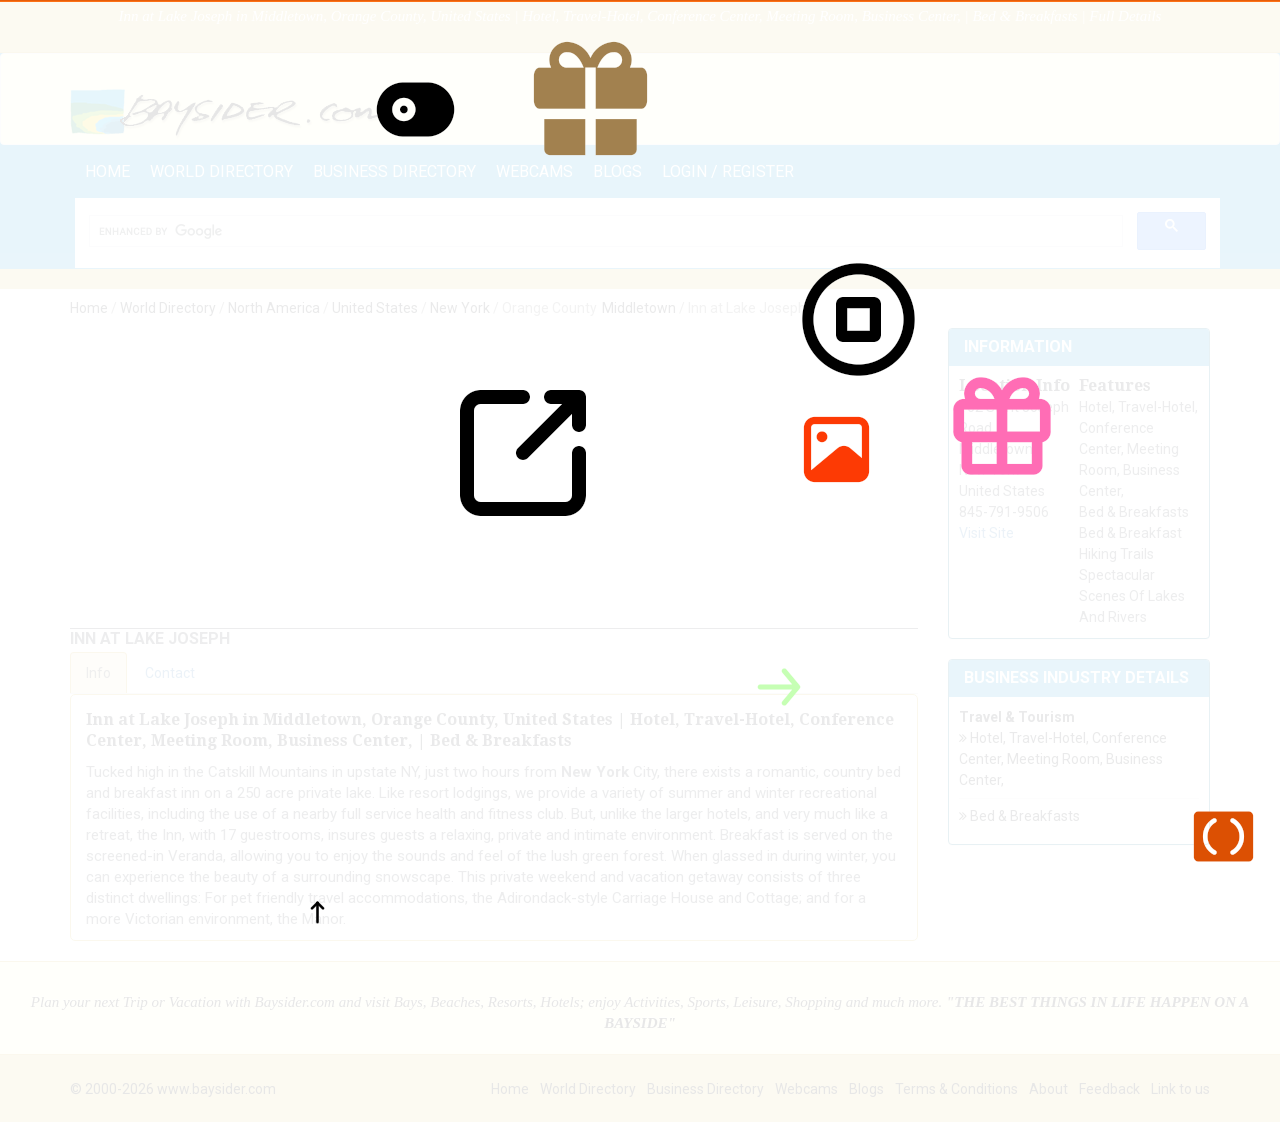 Image resolution: width=1280 pixels, height=1122 pixels. I want to click on move item up in a list, so click(317, 912).